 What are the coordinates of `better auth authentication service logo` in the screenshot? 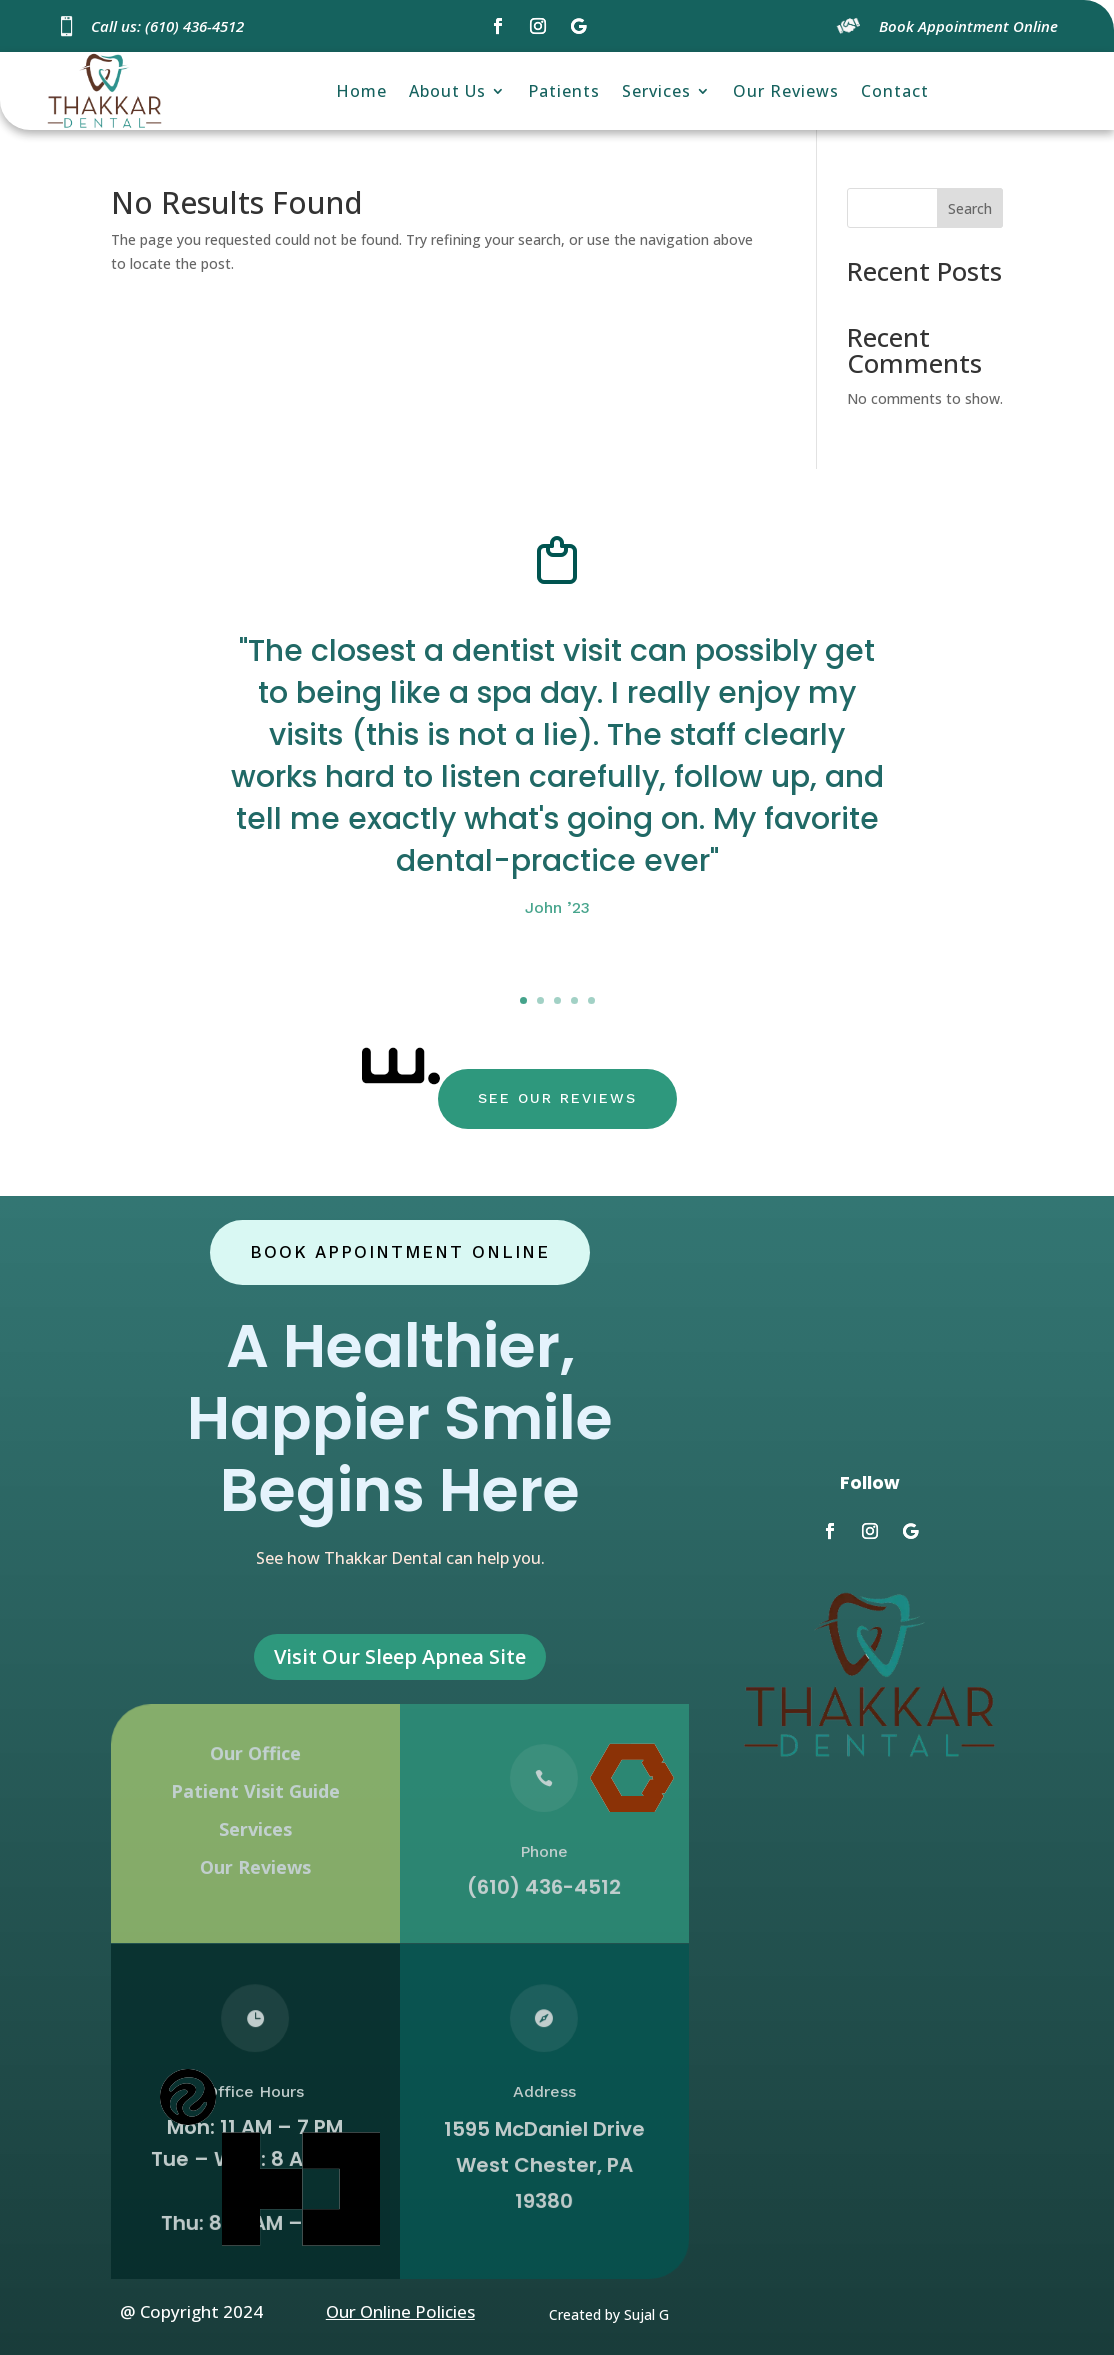 It's located at (301, 2189).